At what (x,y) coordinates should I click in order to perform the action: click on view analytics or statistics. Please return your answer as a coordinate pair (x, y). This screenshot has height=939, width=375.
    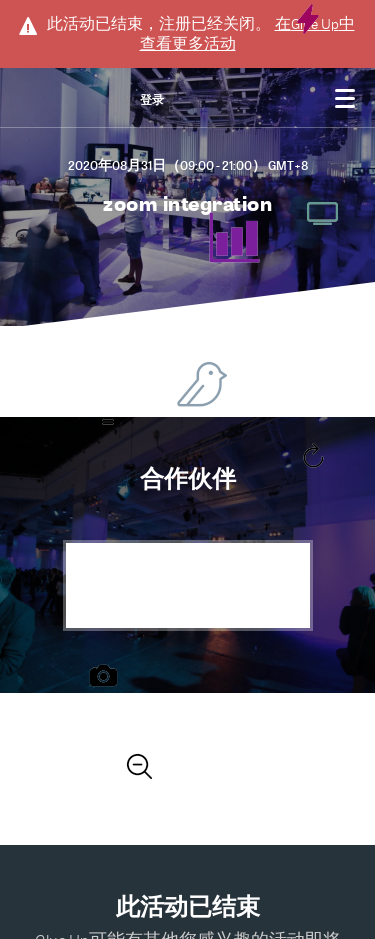
    Looking at the image, I should click on (234, 237).